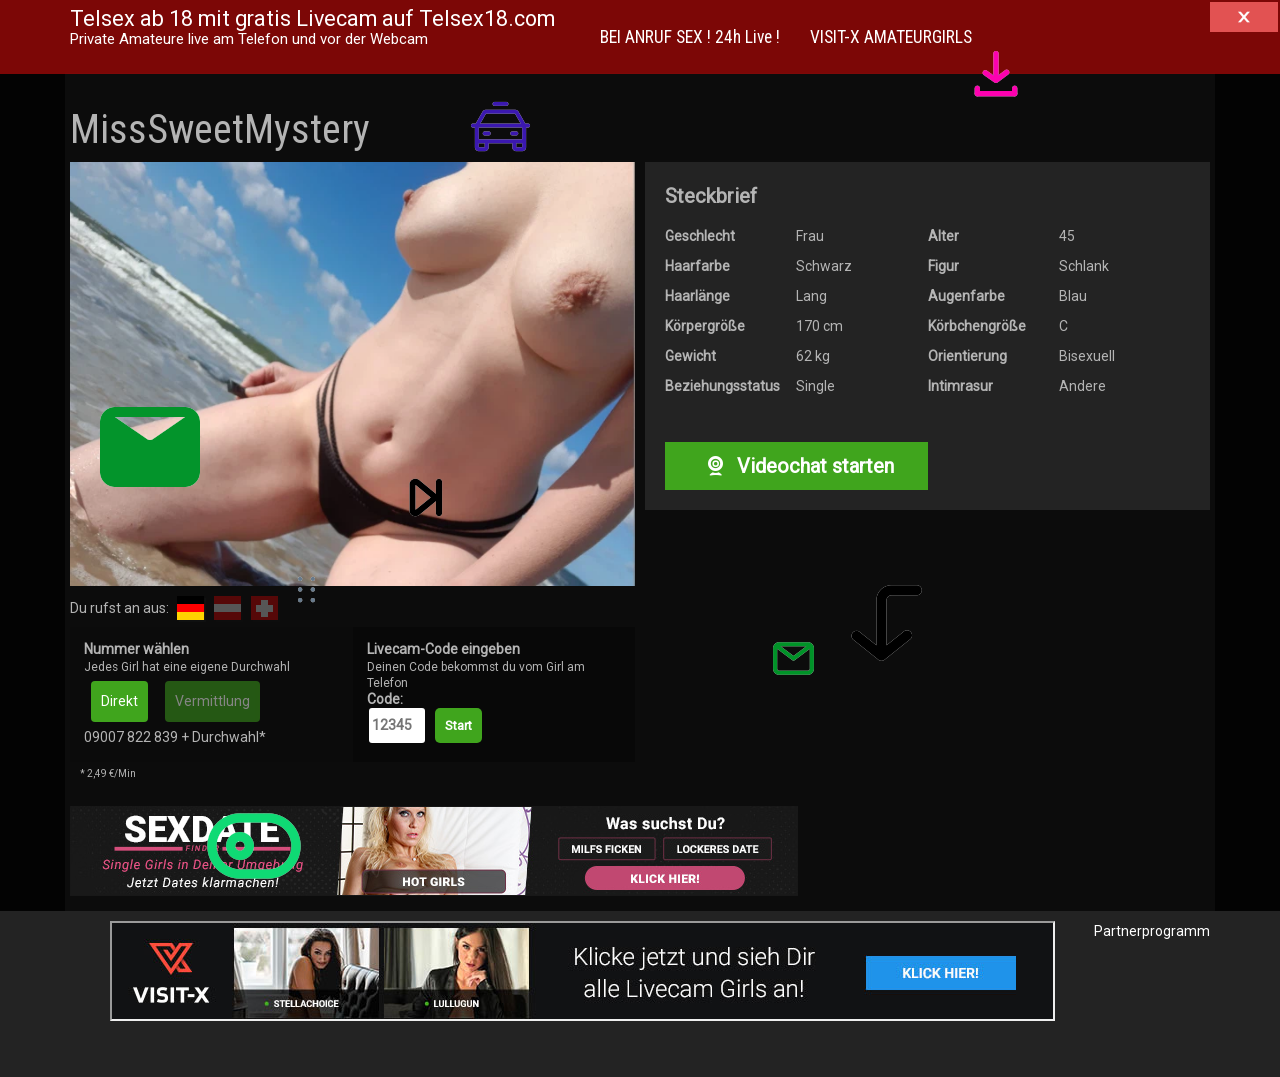 The height and width of the screenshot is (1077, 1280). What do you see at coordinates (306, 589) in the screenshot?
I see `drag to reorder items in a list` at bounding box center [306, 589].